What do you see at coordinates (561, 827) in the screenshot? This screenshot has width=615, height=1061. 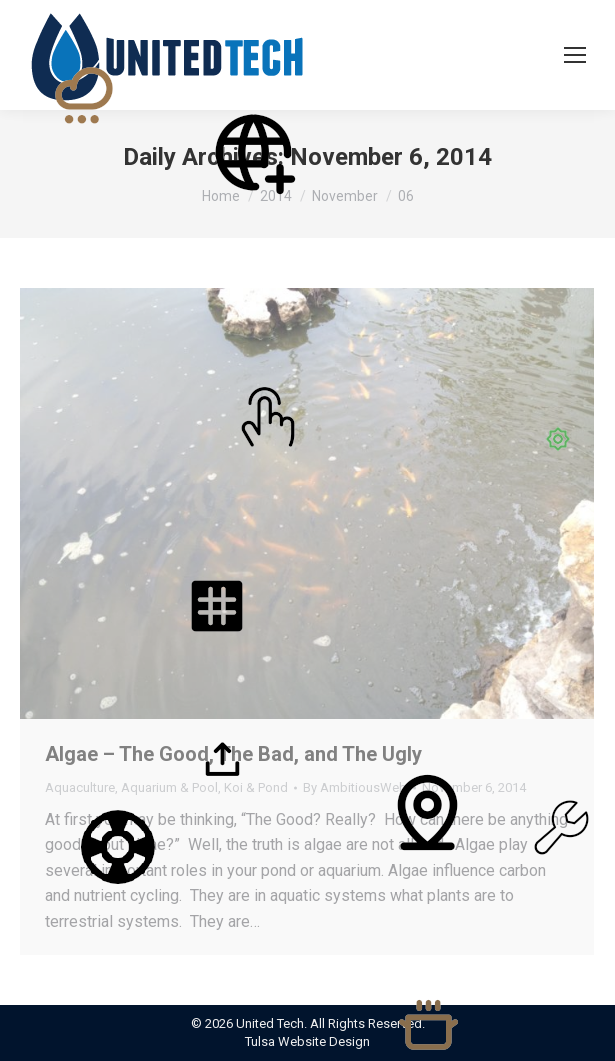 I see `access settings or configuration options` at bounding box center [561, 827].